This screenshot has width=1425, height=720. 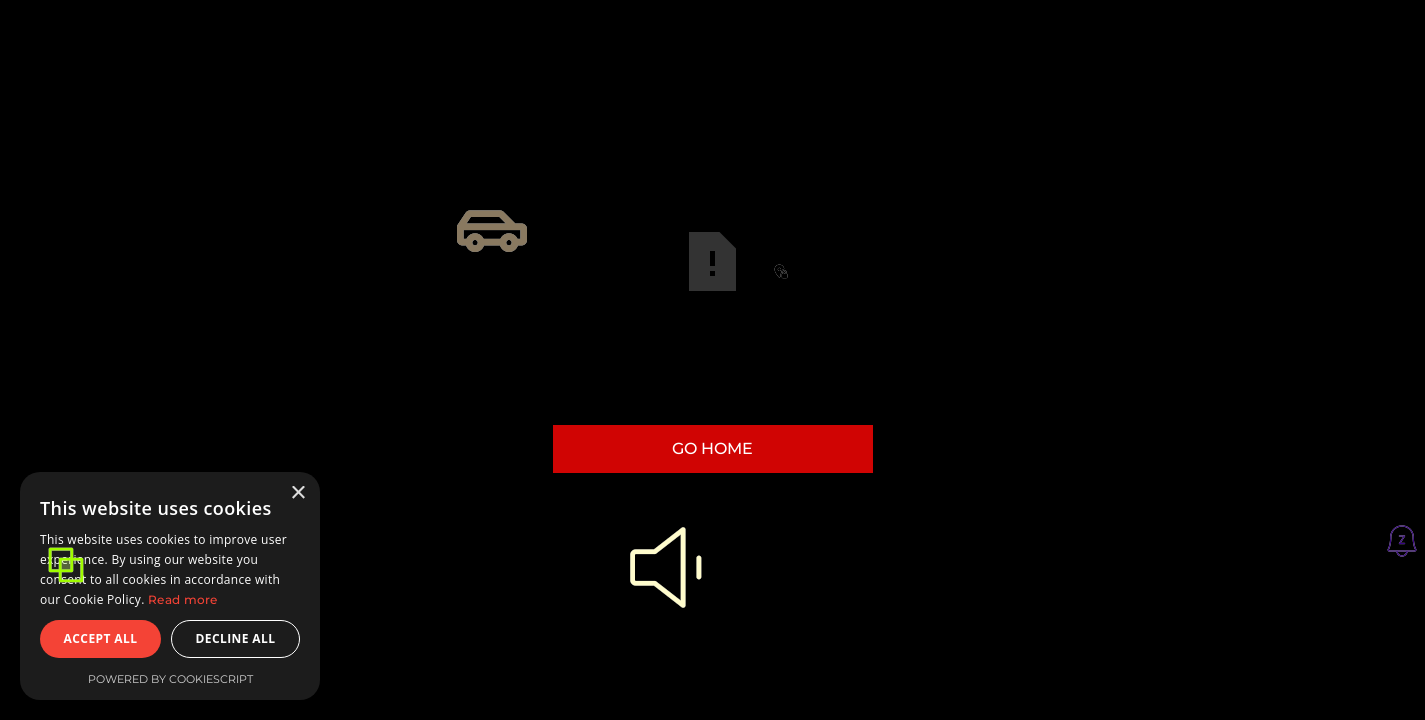 I want to click on access vehicle or car-related settings, so click(x=492, y=229).